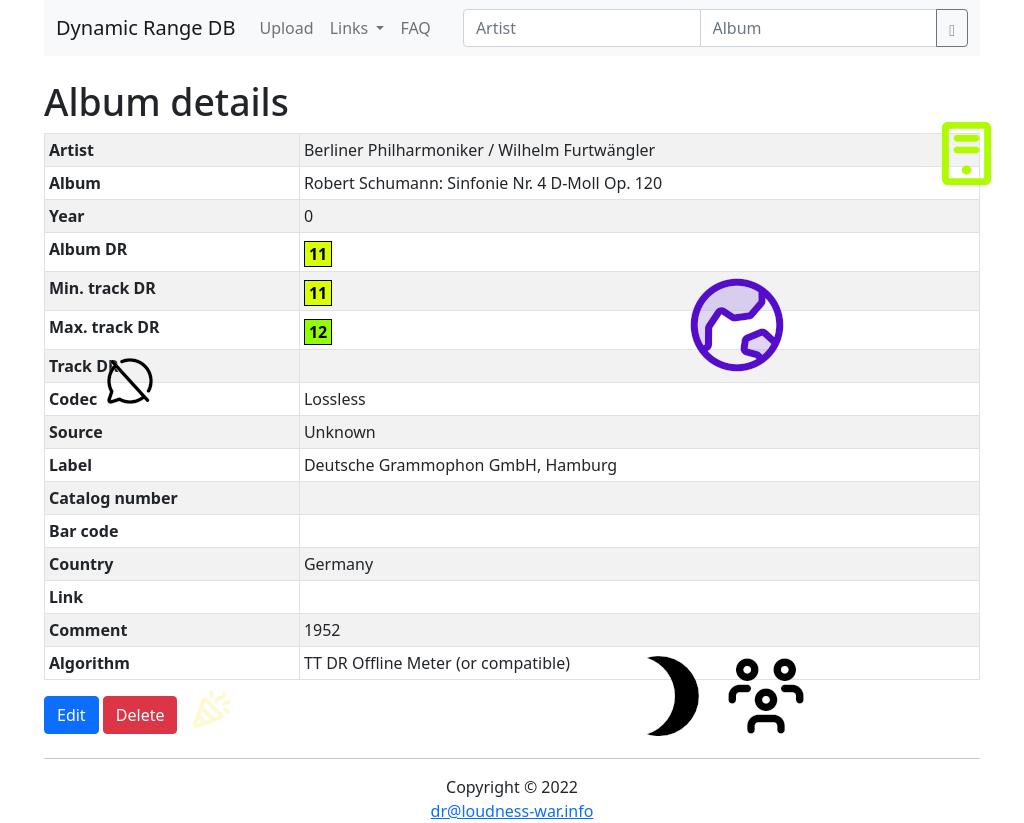 This screenshot has height=823, width=1024. Describe the element at coordinates (209, 711) in the screenshot. I see `indicates a celebration or achievement` at that location.